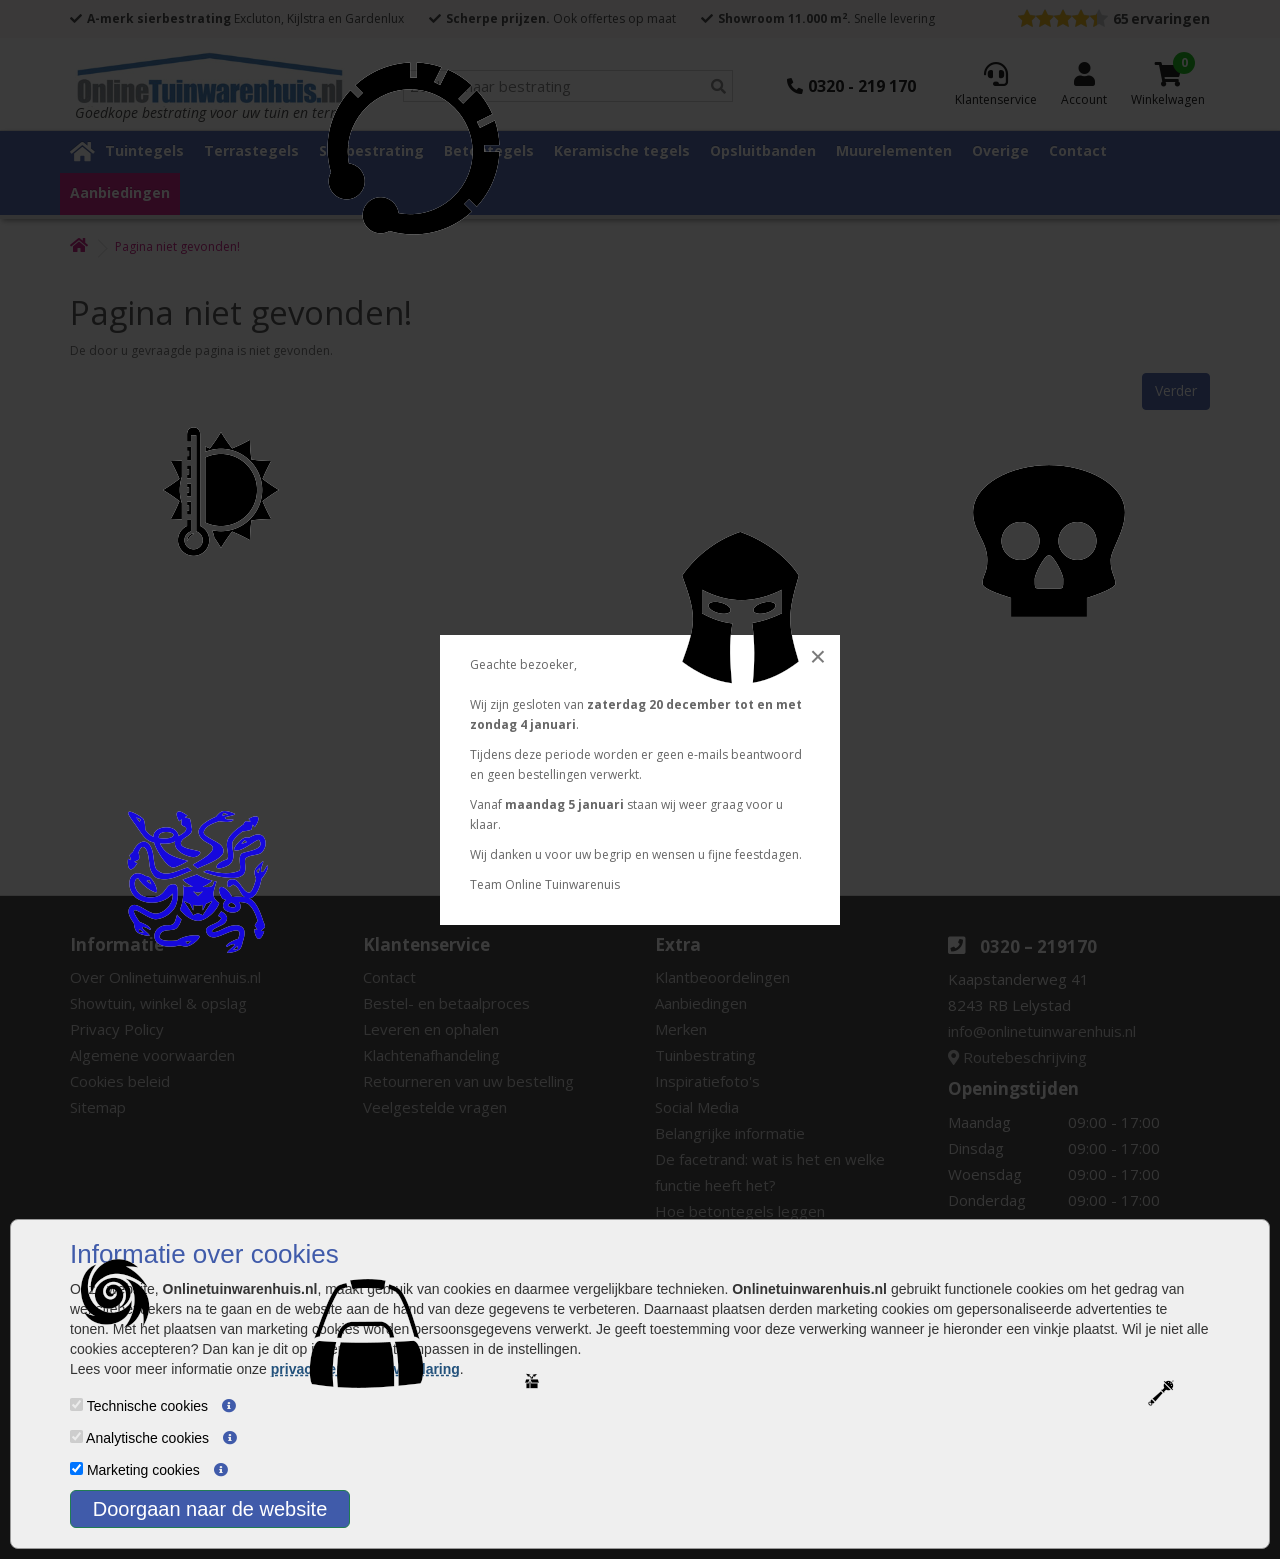 Image resolution: width=1280 pixels, height=1559 pixels. Describe the element at coordinates (1049, 541) in the screenshot. I see `indicates player death or game over state` at that location.